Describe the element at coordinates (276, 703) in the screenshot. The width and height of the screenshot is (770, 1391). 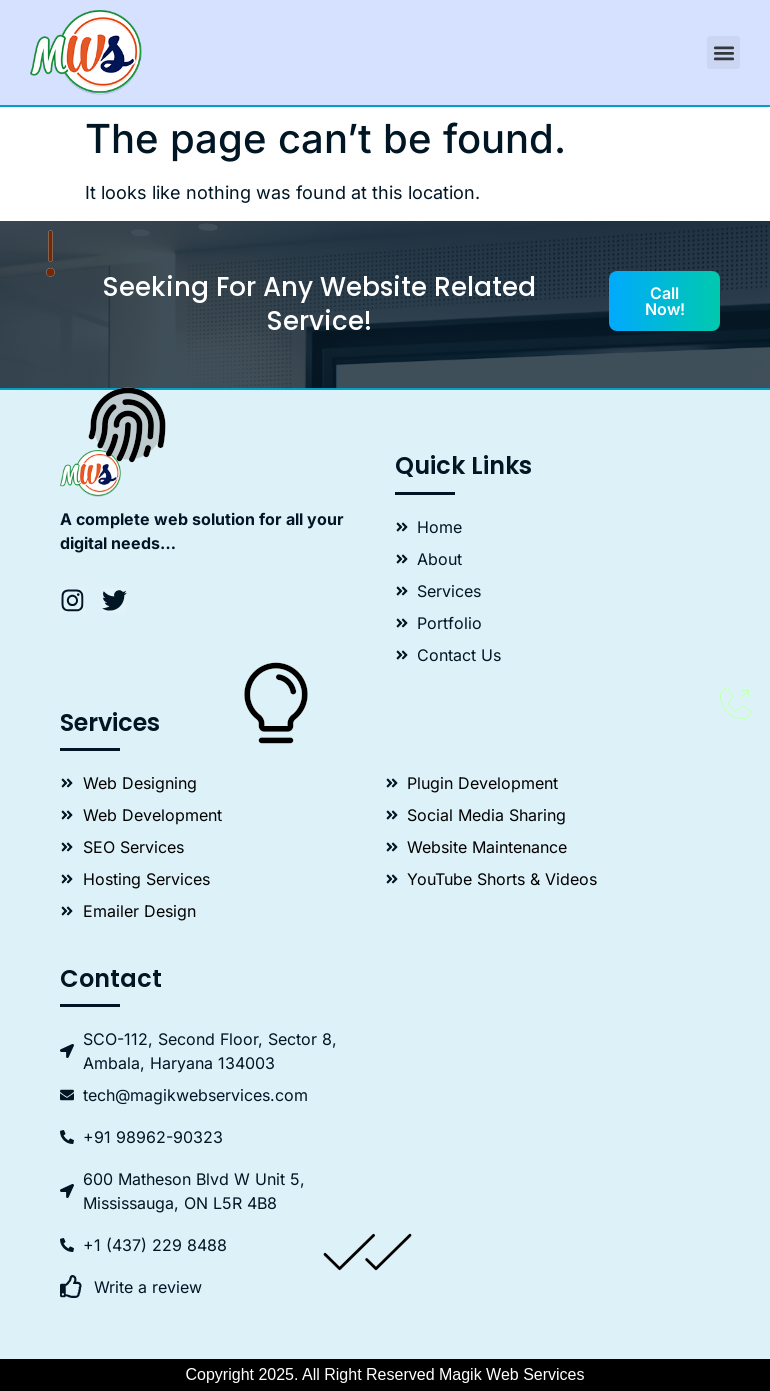
I see `view tips or helpful suggestions` at that location.